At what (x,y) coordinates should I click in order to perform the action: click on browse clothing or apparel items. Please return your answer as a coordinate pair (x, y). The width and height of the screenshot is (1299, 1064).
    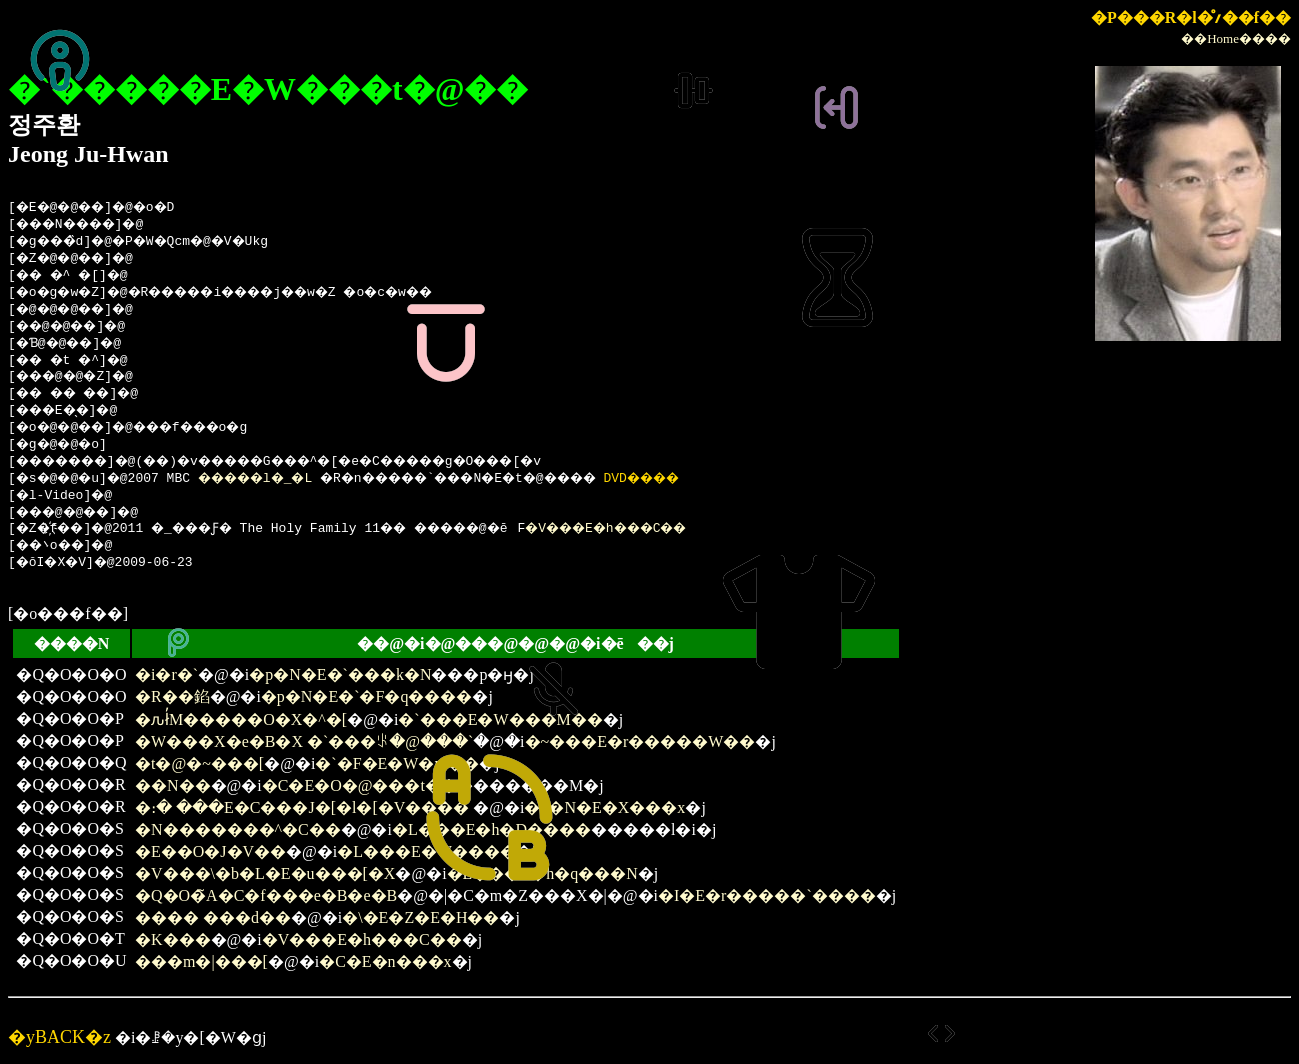
    Looking at the image, I should click on (799, 612).